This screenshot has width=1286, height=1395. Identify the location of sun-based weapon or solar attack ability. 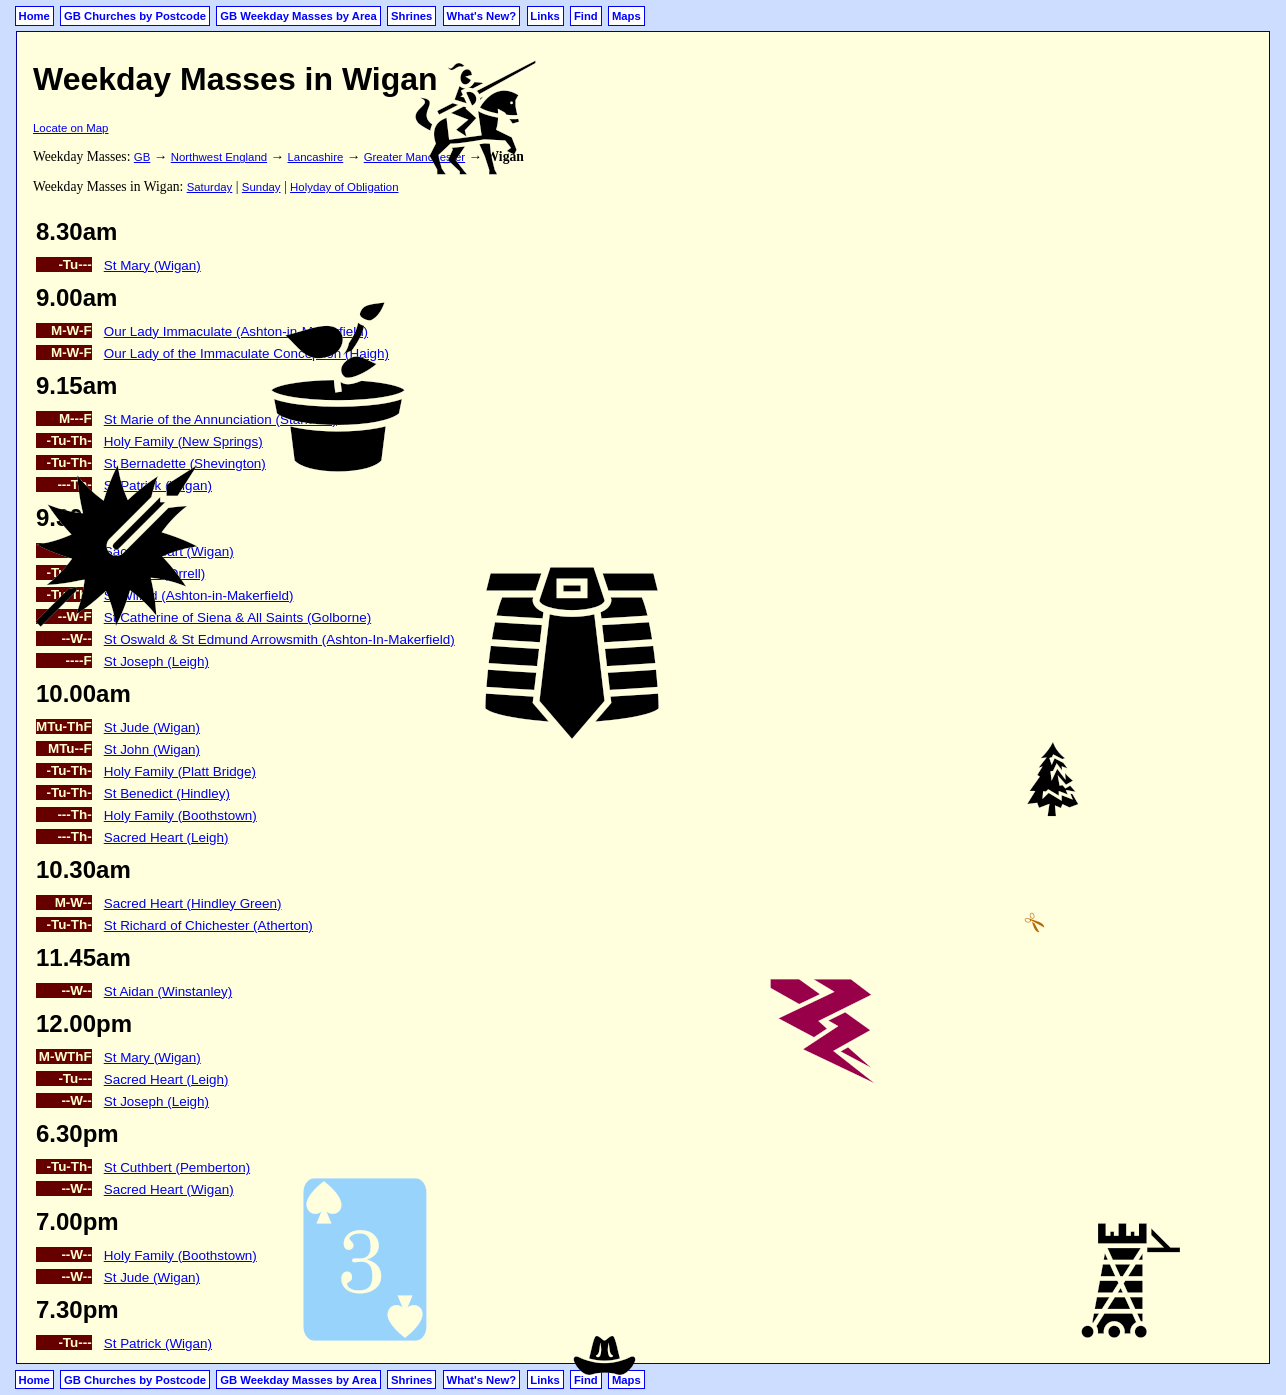
(116, 545).